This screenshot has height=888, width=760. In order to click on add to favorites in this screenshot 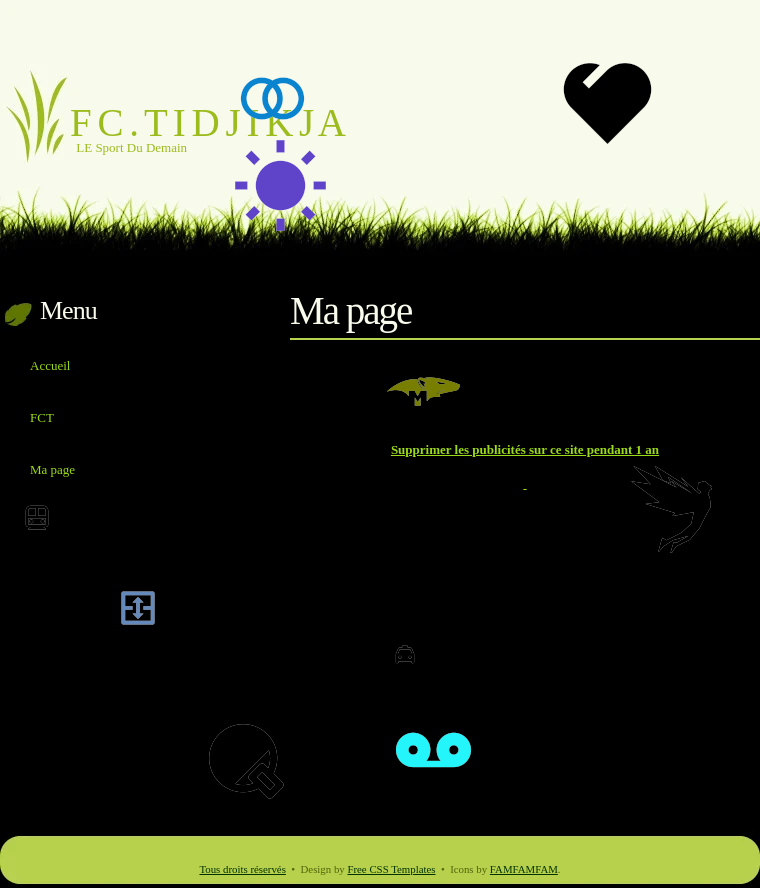, I will do `click(607, 102)`.